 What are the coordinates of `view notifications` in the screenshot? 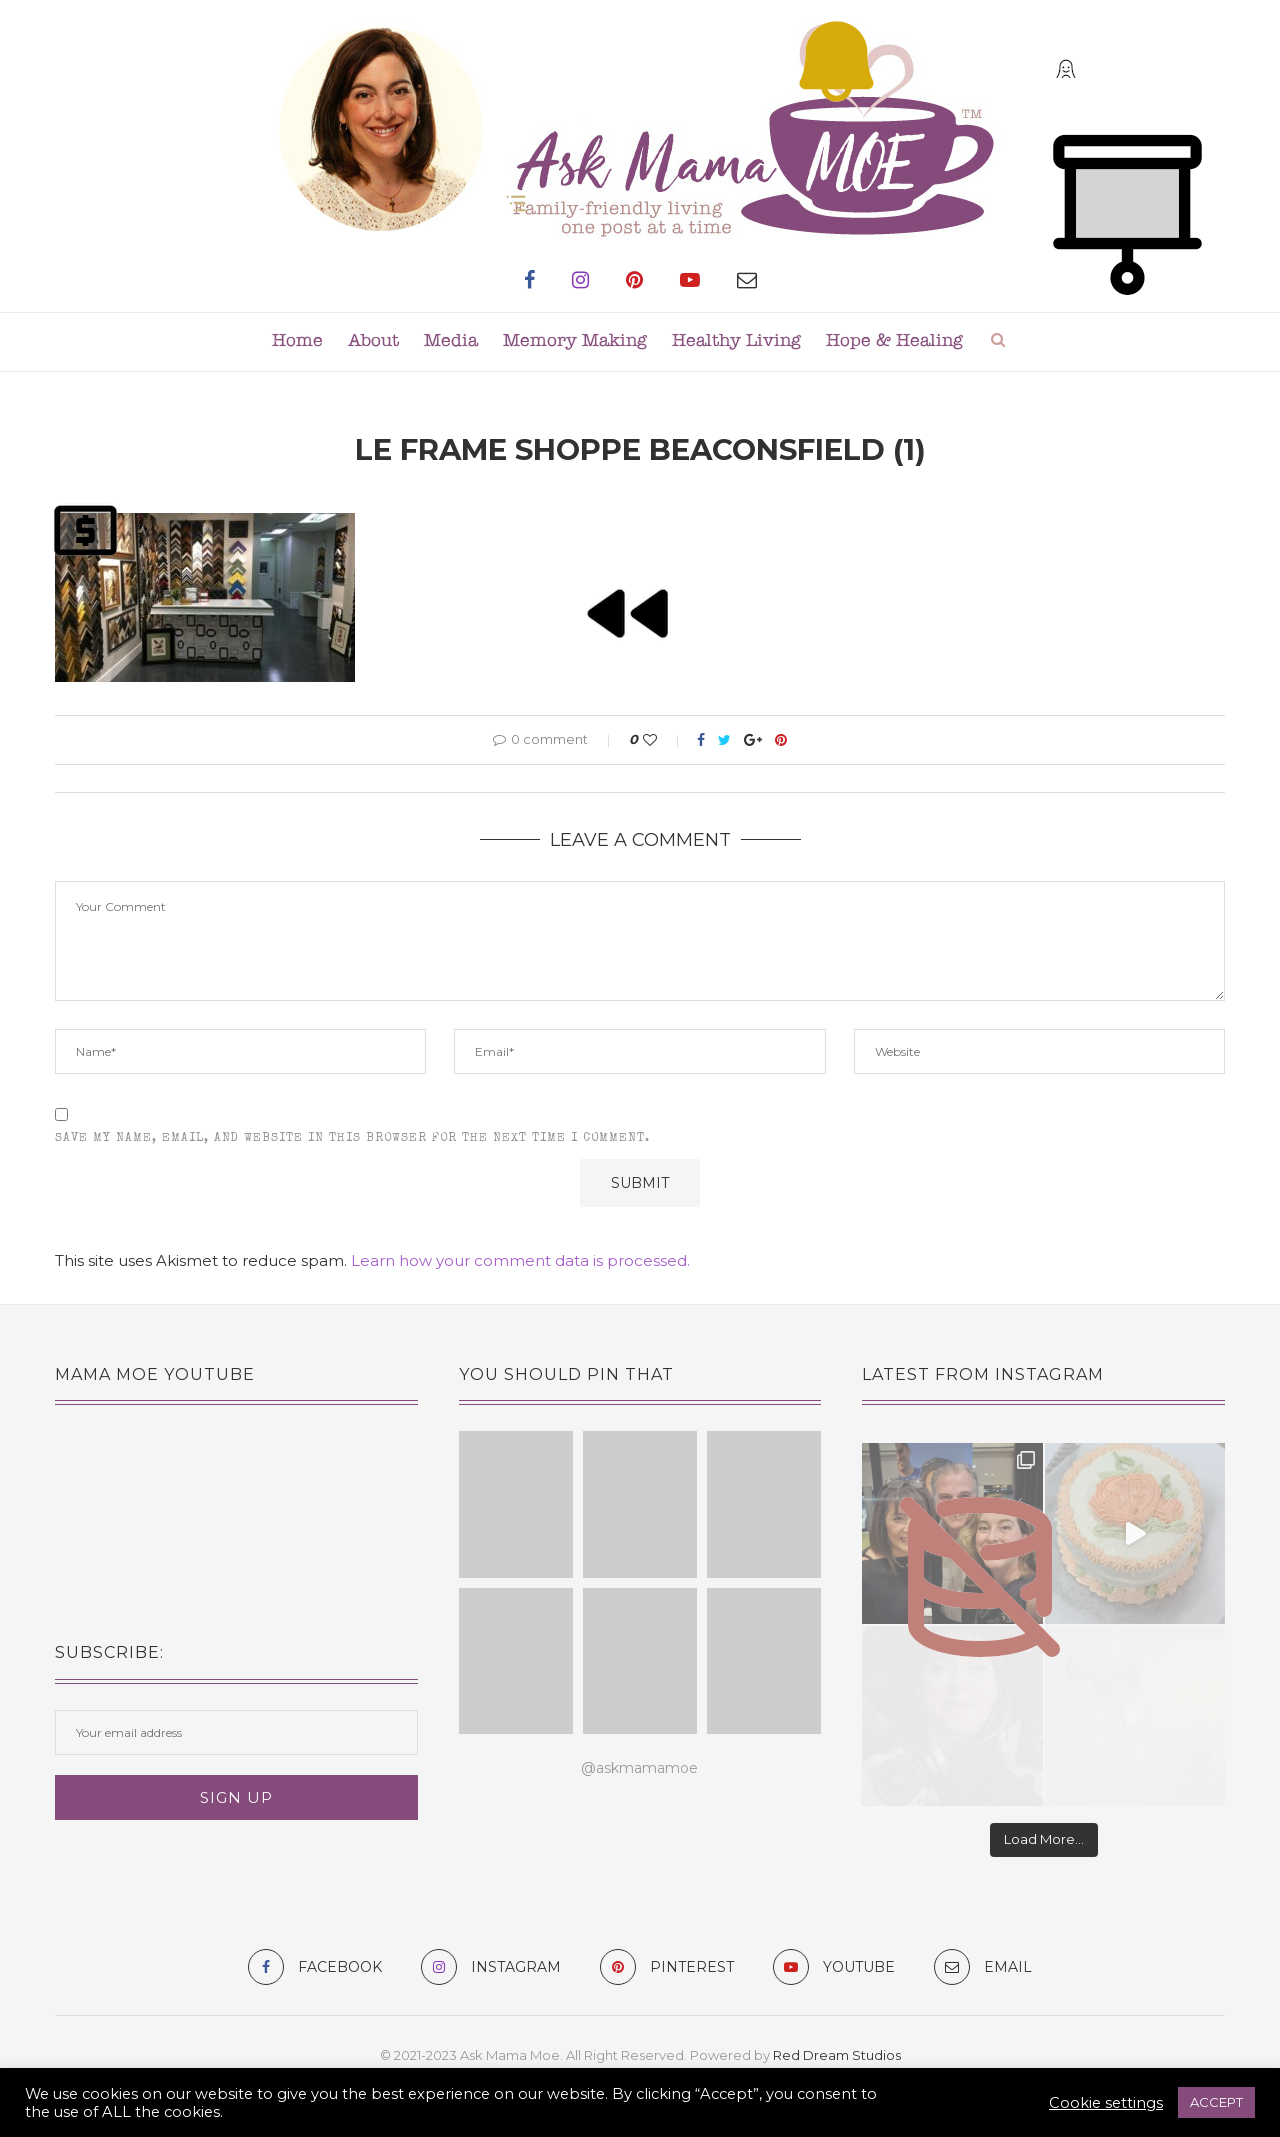 It's located at (836, 61).